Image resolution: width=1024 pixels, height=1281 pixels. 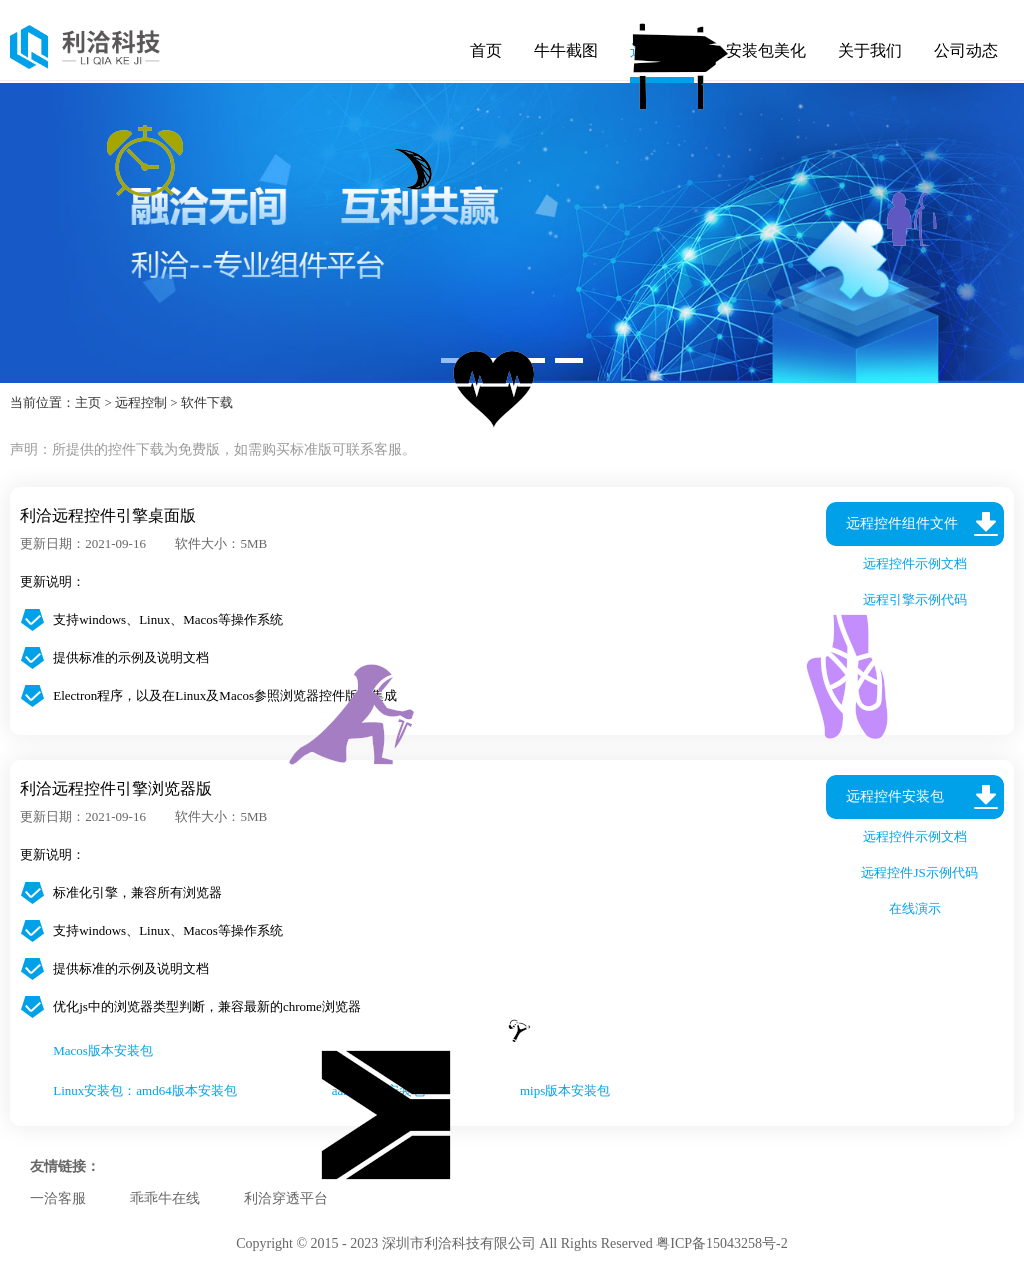 I want to click on set or view alarms, so click(x=145, y=161).